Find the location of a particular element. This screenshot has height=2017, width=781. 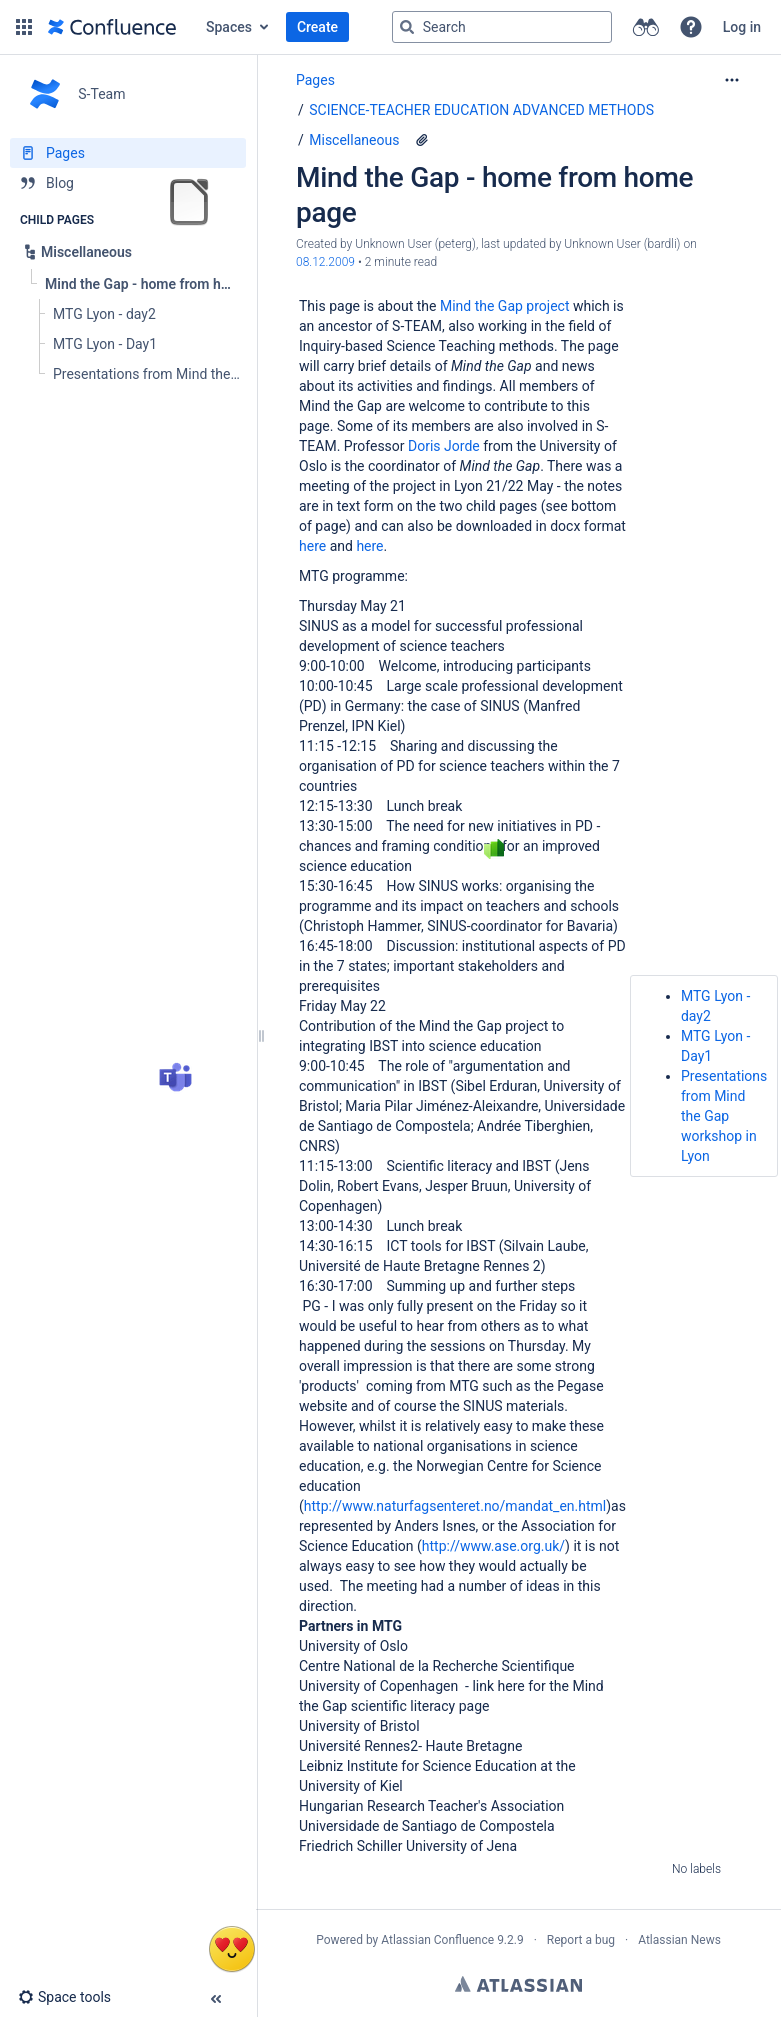

open the Socialize app is located at coordinates (232, 1949).